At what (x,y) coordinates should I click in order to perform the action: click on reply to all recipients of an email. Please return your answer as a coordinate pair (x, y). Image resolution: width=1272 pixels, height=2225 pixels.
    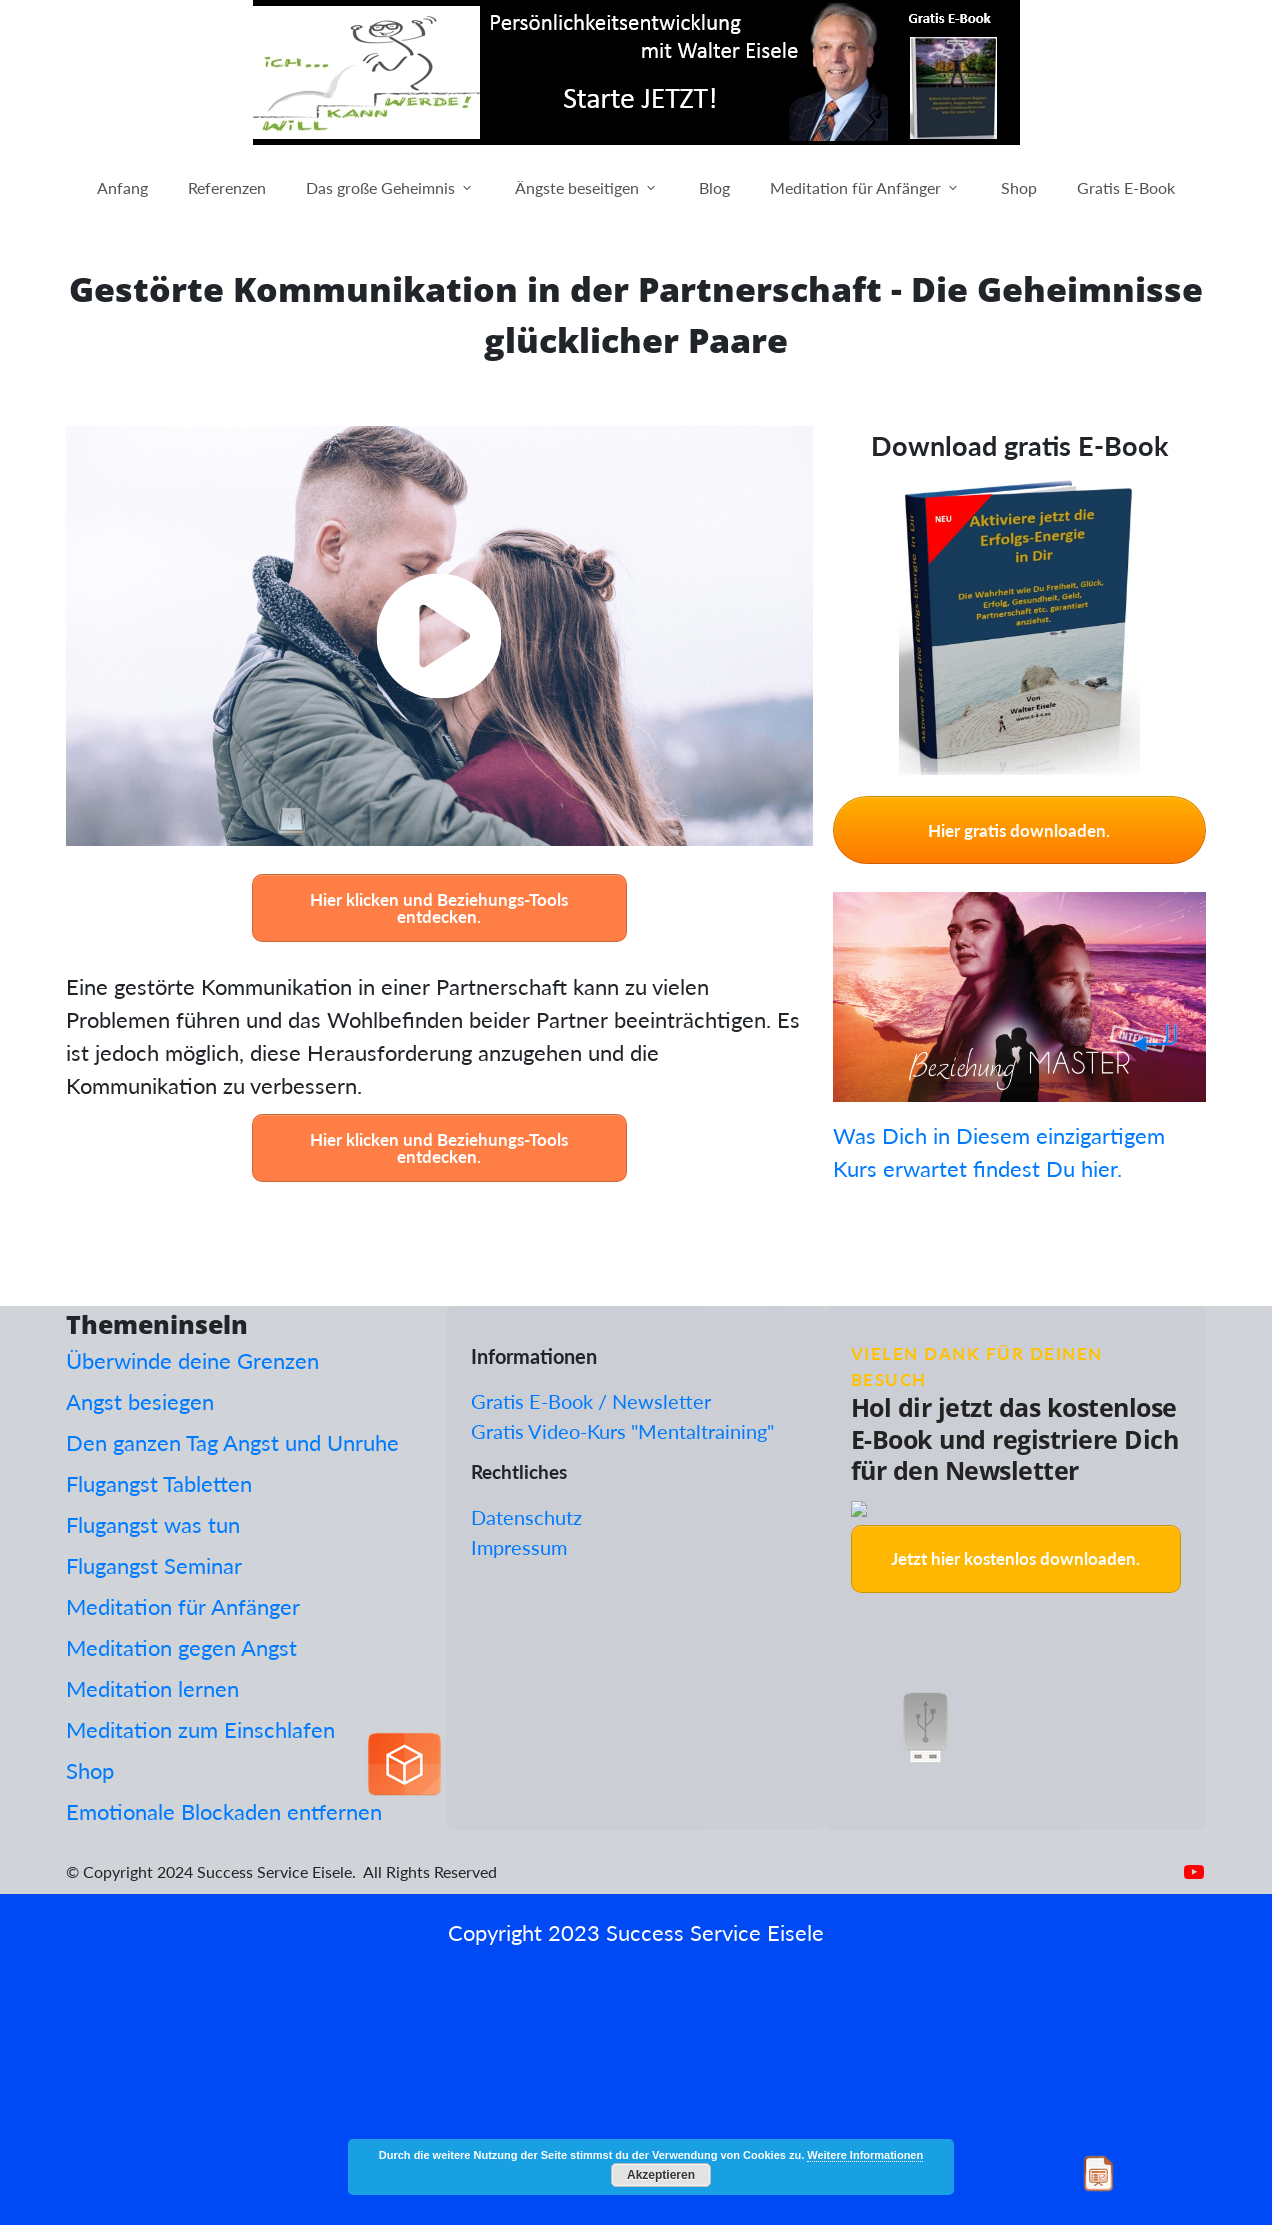
    Looking at the image, I should click on (1154, 1038).